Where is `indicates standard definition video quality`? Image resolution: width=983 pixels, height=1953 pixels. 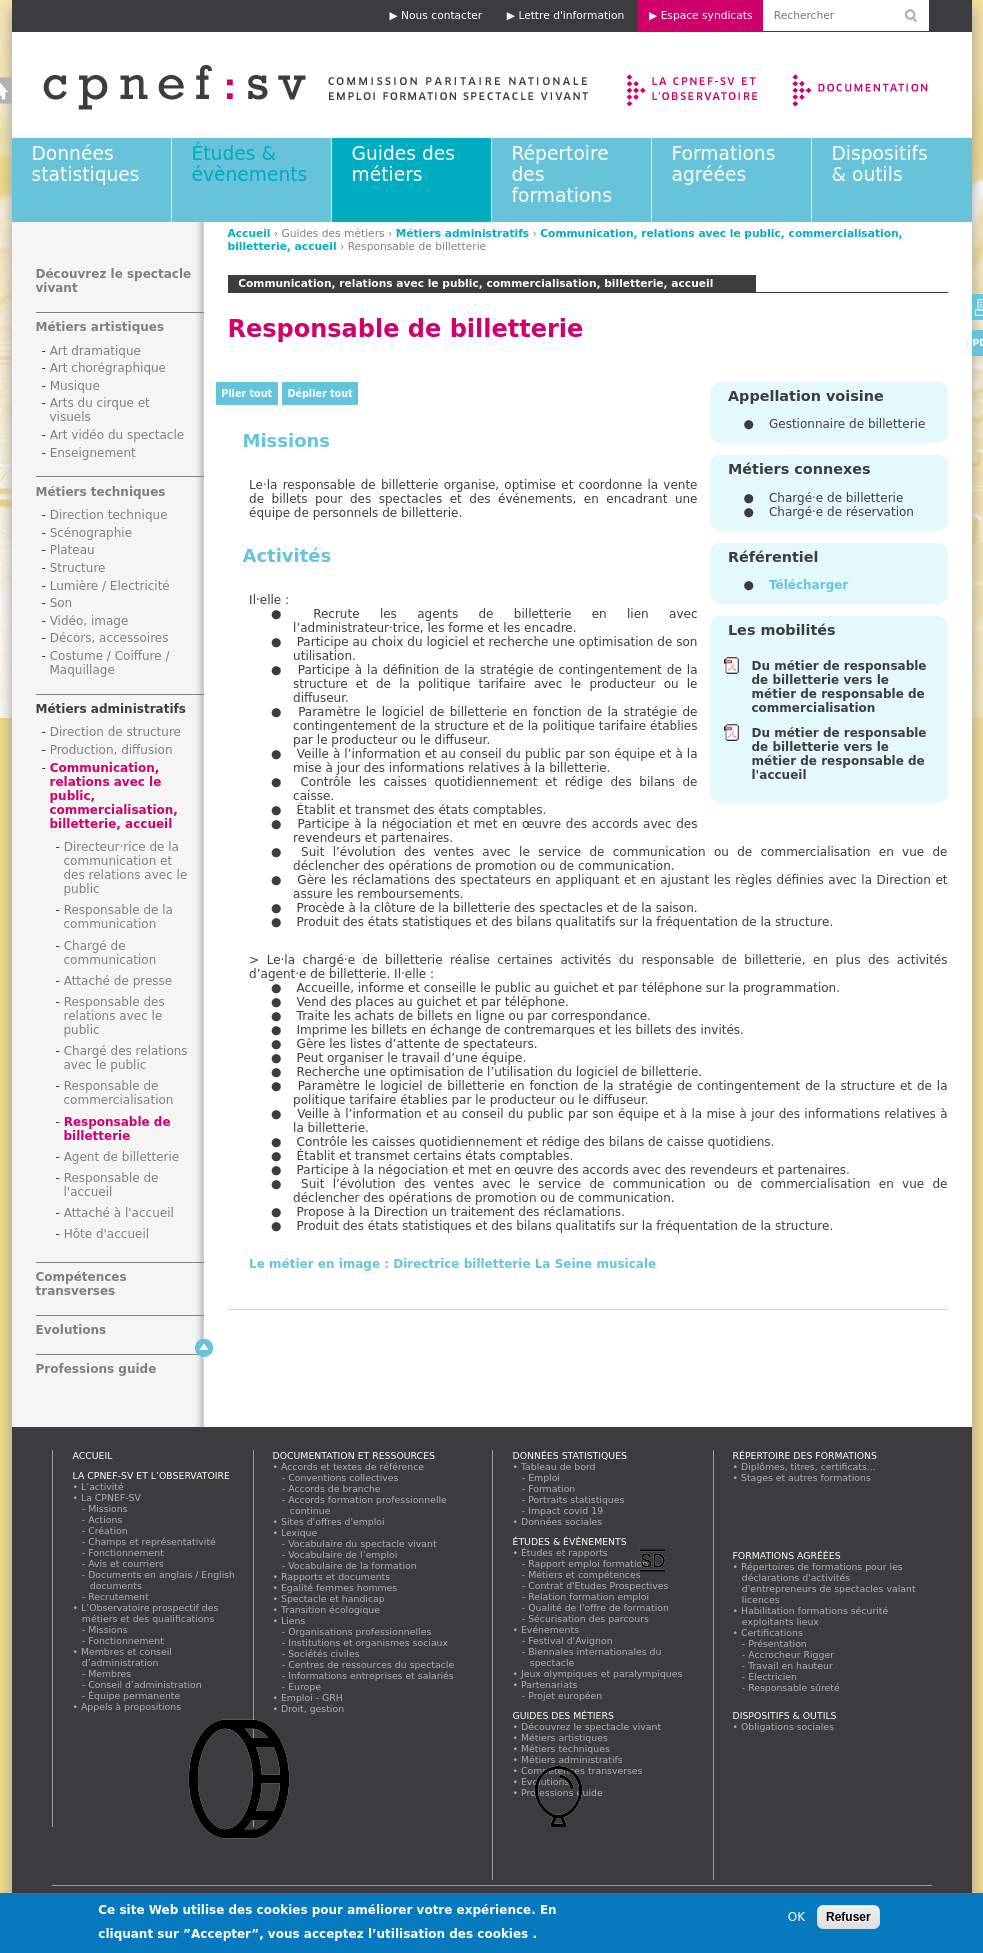
indicates standard definition video quality is located at coordinates (652, 1560).